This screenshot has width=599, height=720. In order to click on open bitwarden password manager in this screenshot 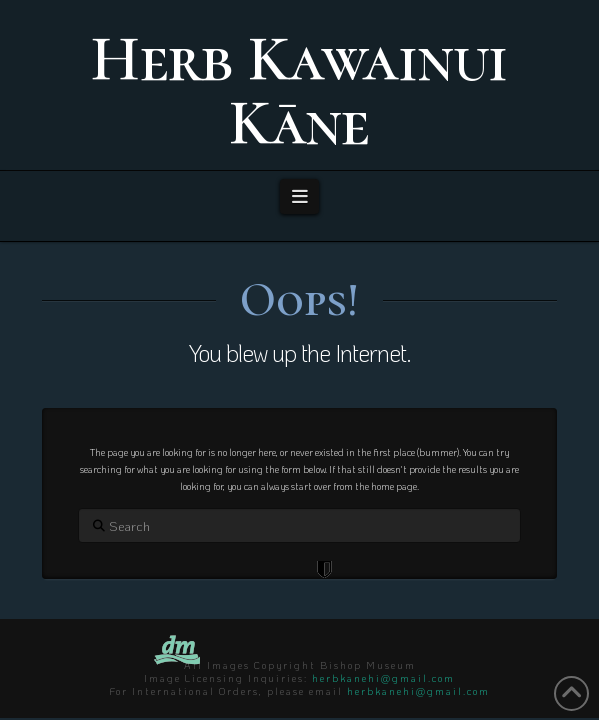, I will do `click(324, 569)`.